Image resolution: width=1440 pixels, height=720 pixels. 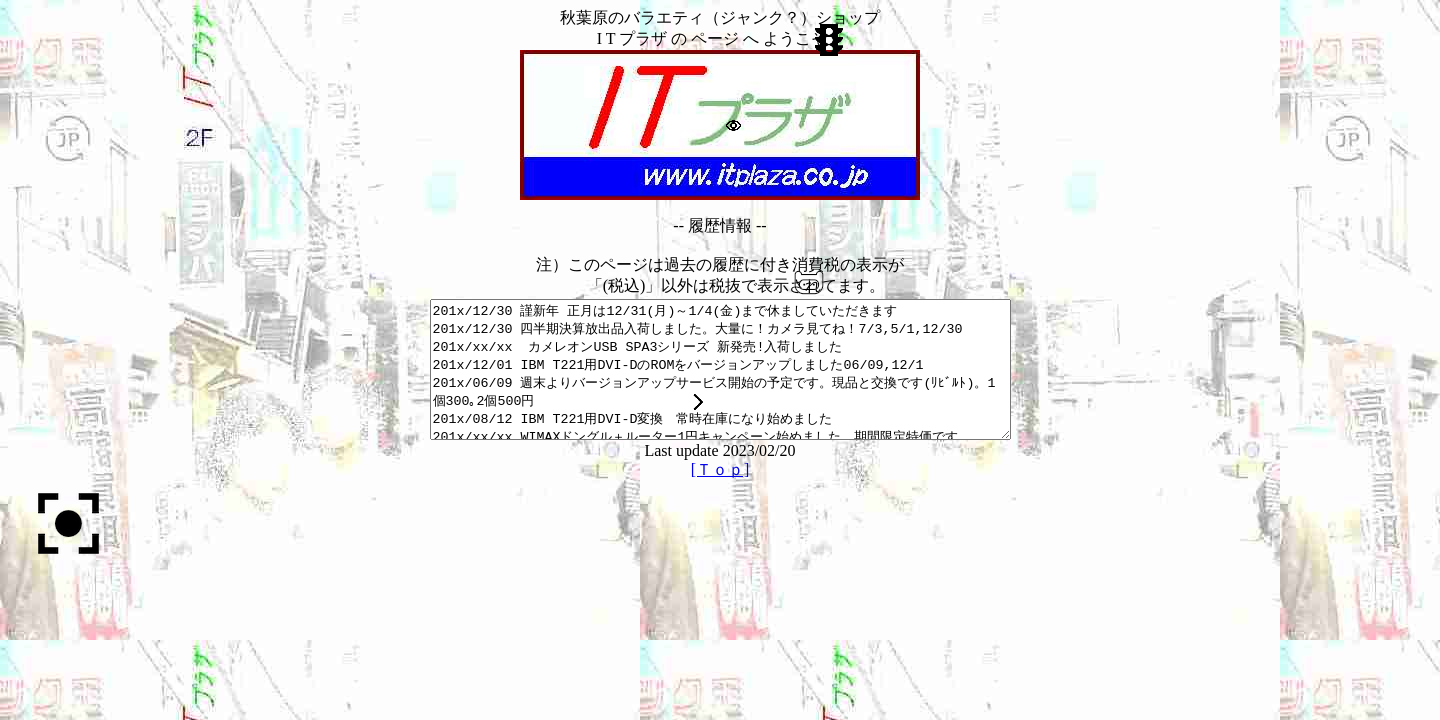 I want to click on toggle password visibility, so click(x=733, y=125).